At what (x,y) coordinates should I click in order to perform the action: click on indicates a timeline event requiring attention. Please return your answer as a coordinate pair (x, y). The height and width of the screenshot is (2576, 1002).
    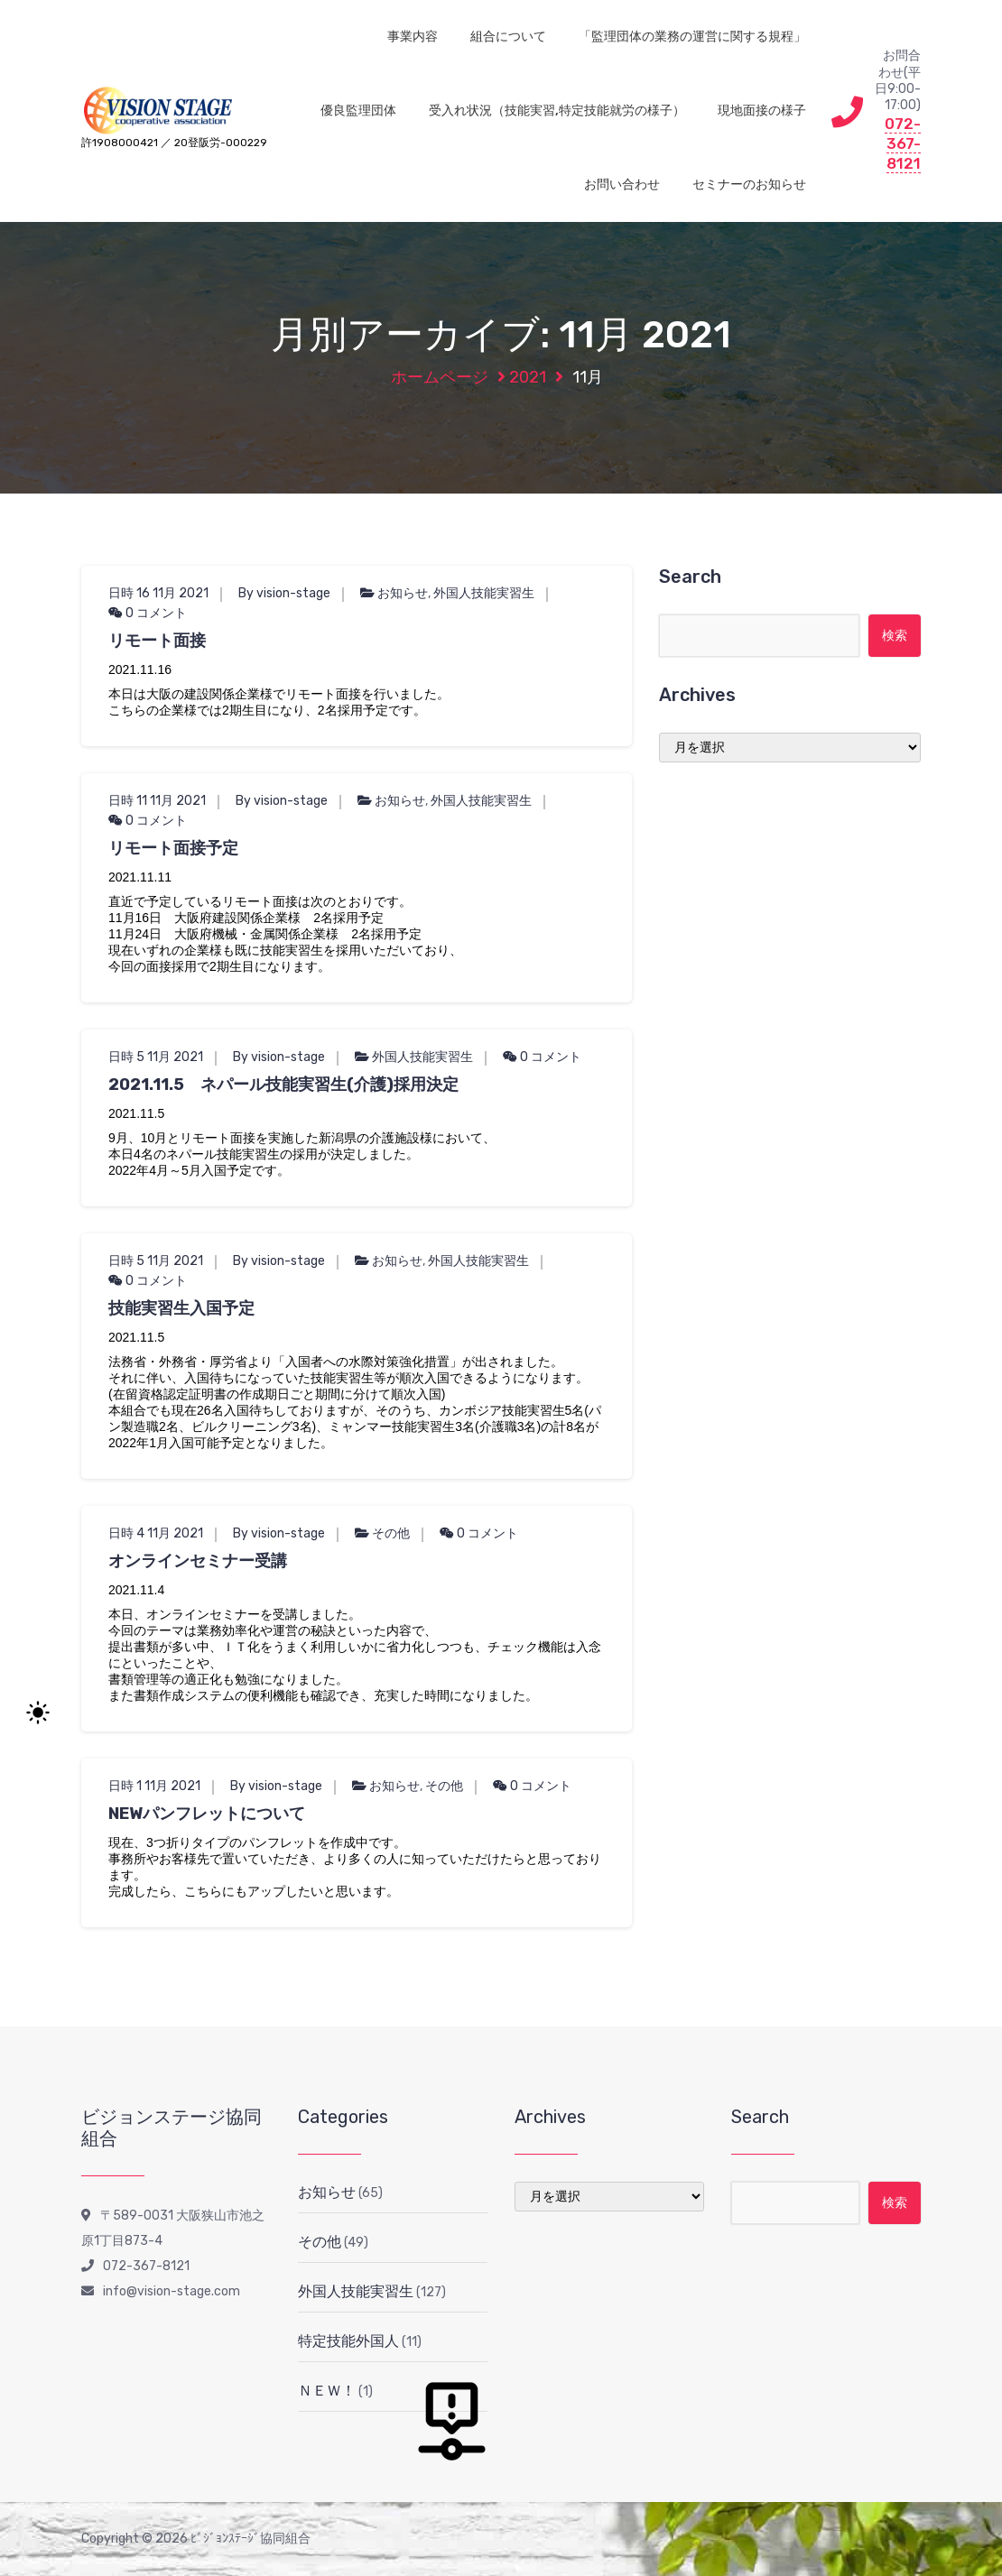
    Looking at the image, I should click on (451, 2419).